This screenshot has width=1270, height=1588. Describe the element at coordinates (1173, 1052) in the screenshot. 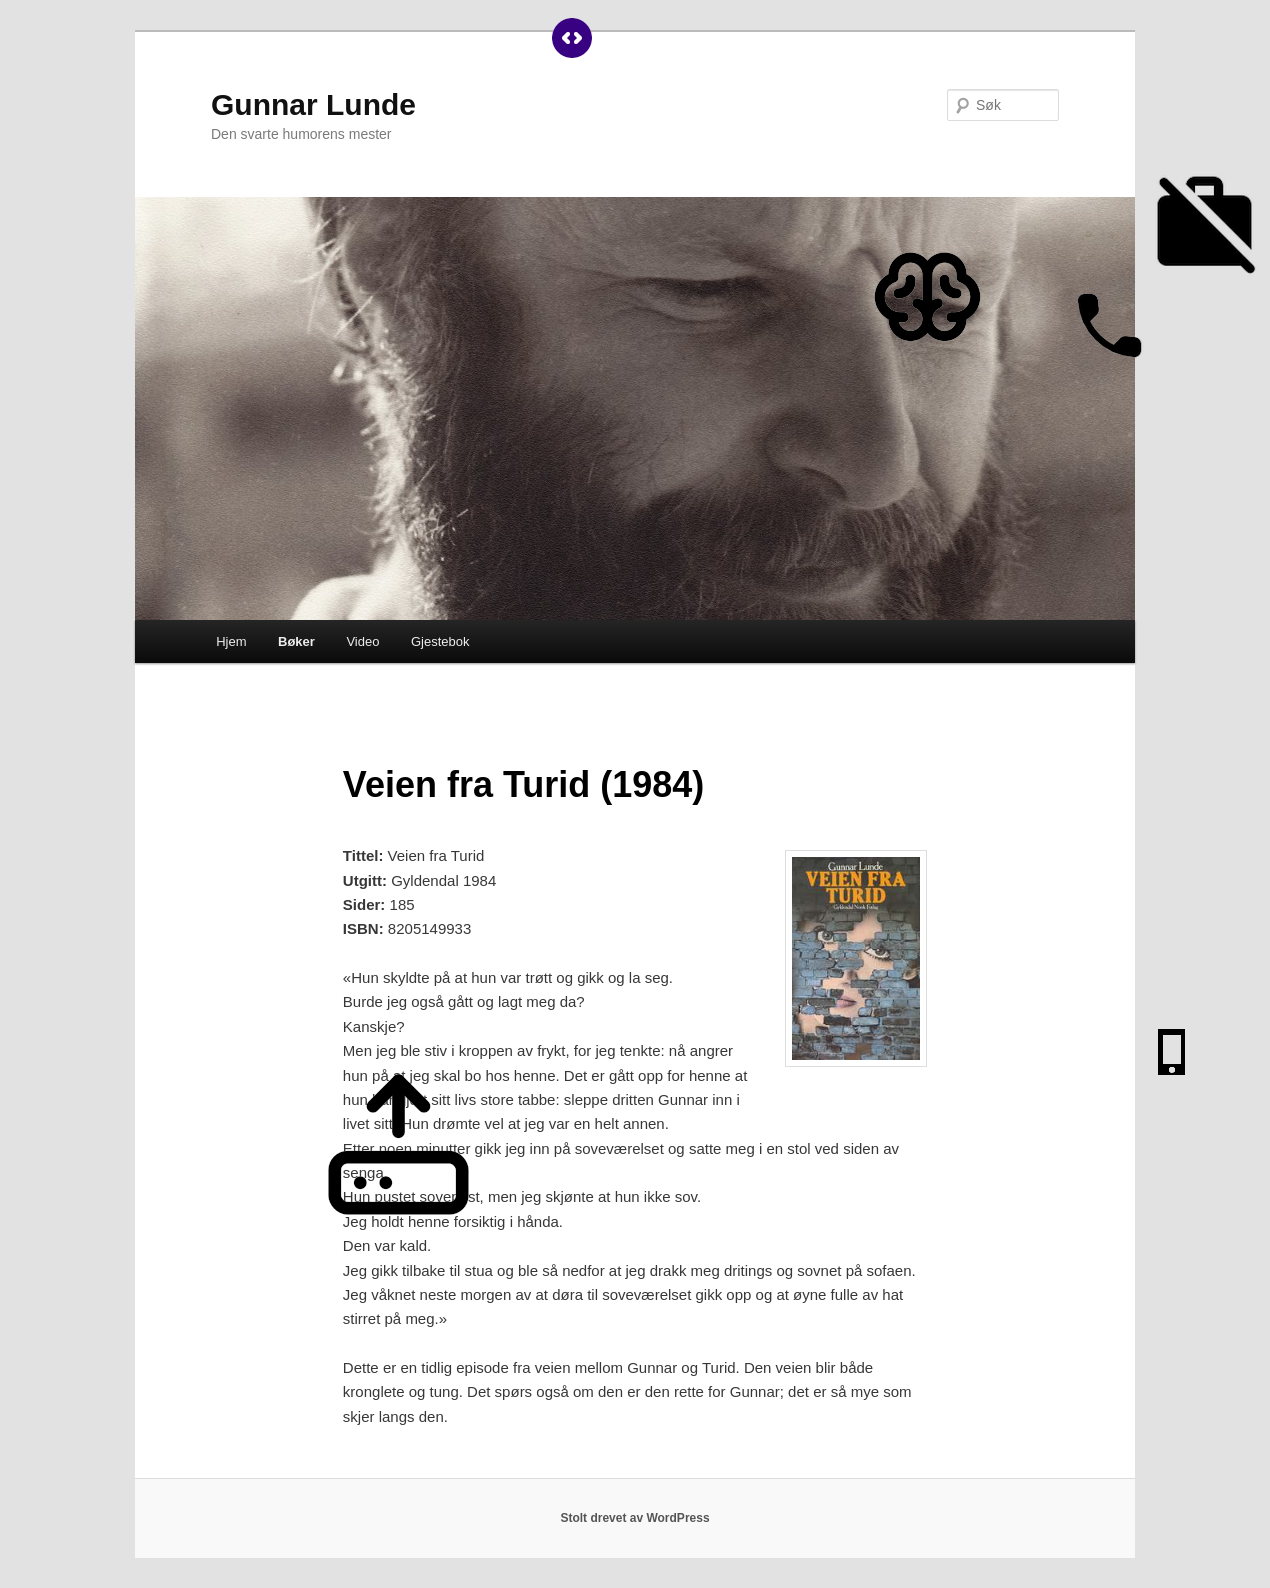

I see `indicates mobile device or smartphone` at that location.